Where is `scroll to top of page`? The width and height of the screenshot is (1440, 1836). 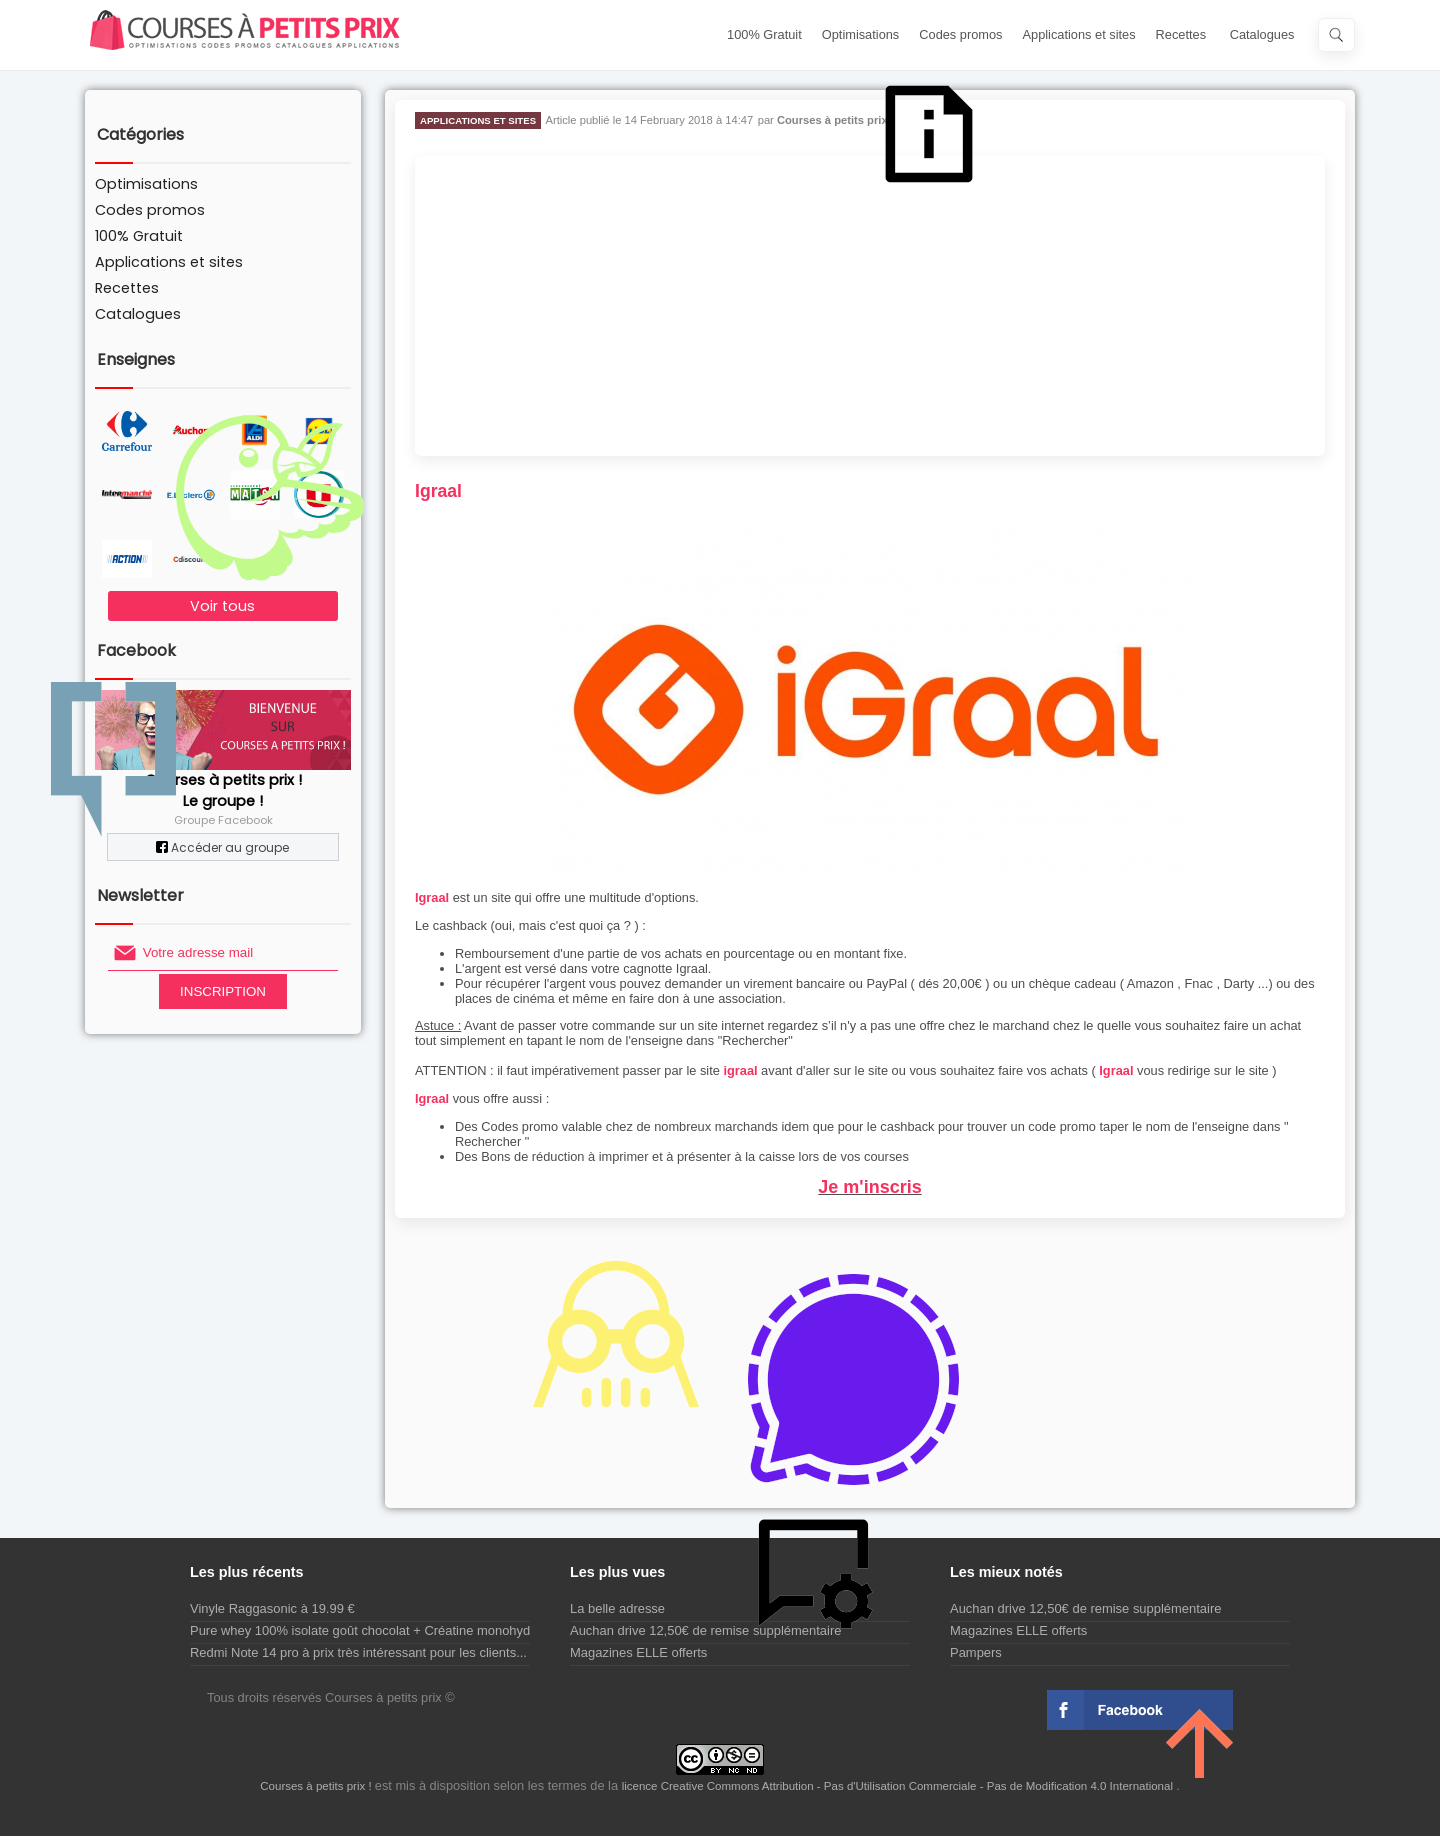
scroll to top of page is located at coordinates (1199, 1743).